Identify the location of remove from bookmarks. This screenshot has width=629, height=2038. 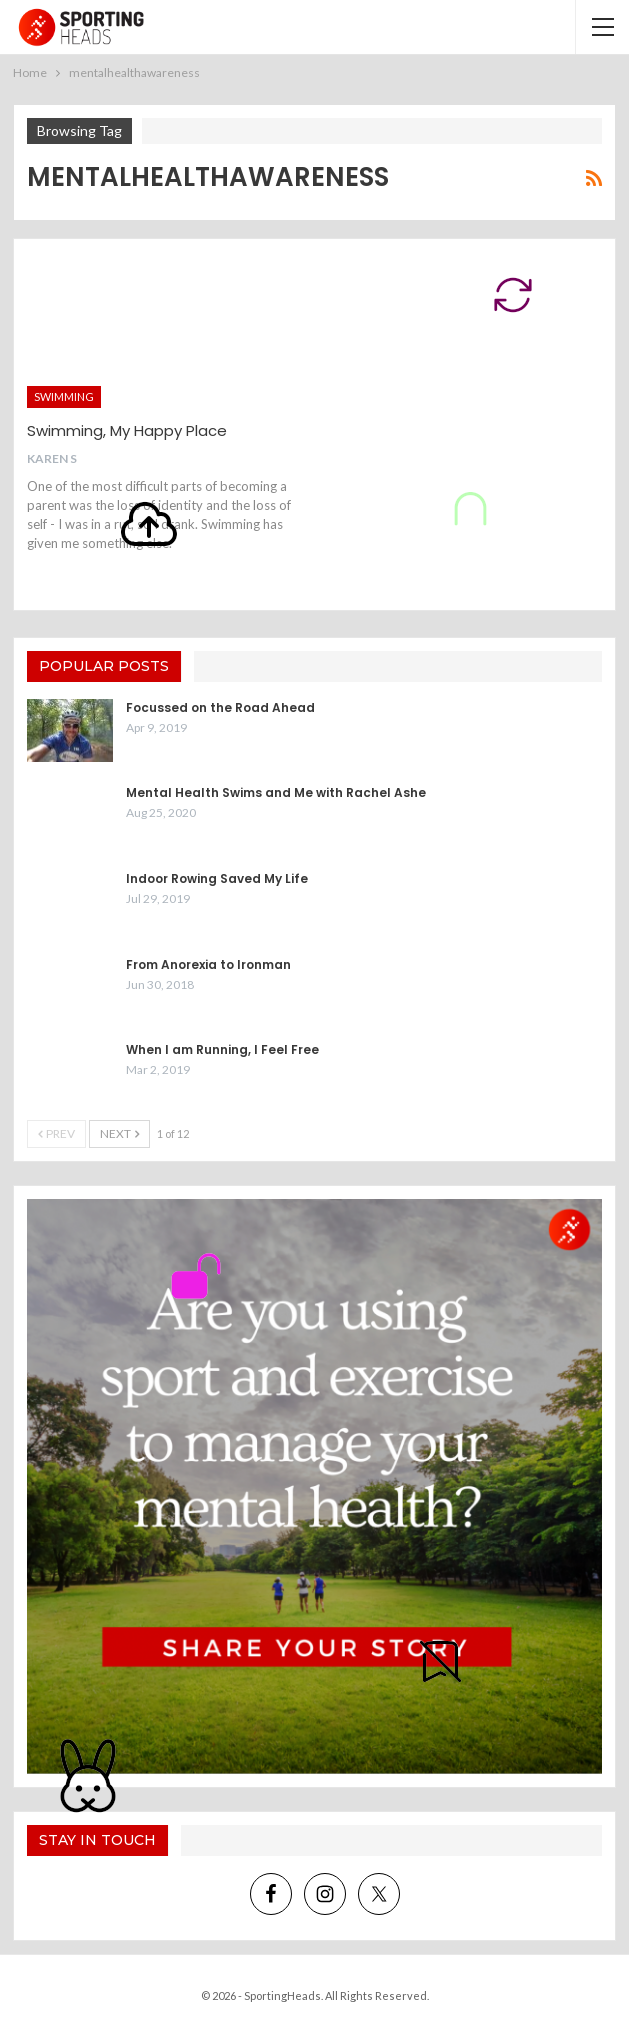
(440, 1661).